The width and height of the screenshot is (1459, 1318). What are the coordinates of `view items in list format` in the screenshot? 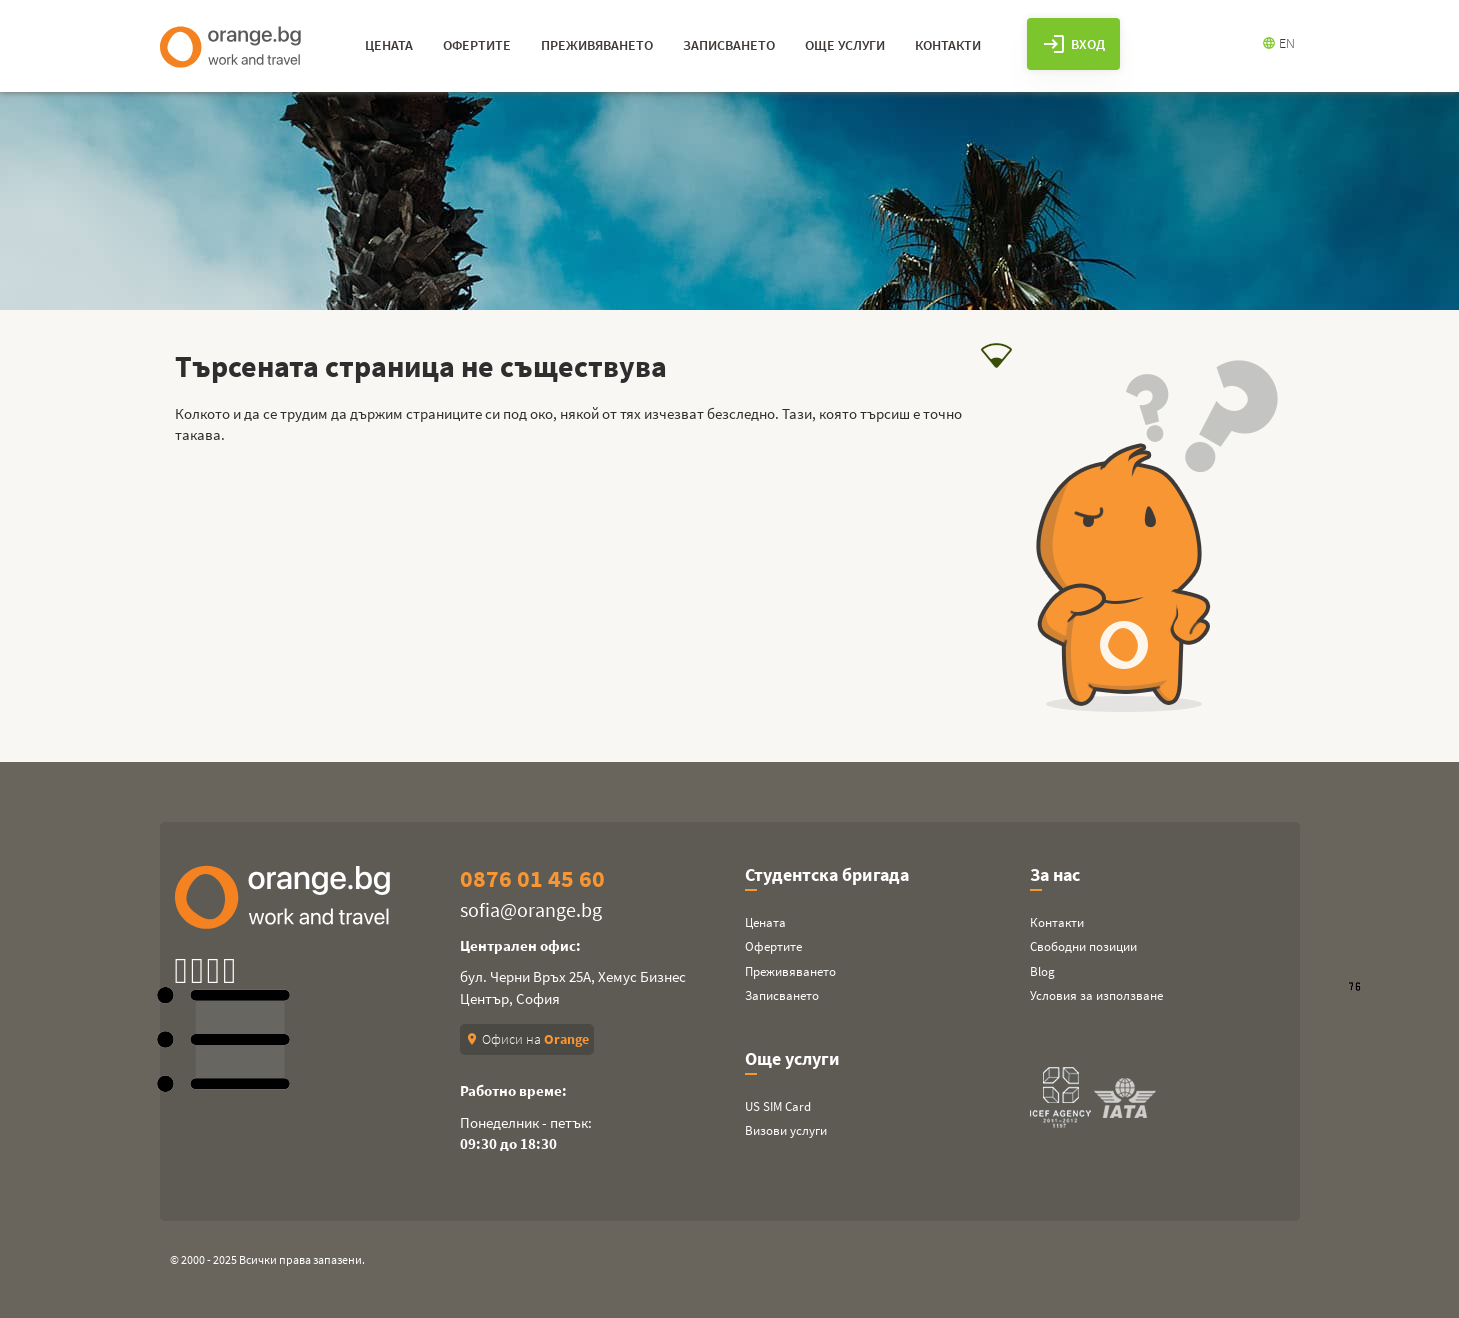 It's located at (223, 1039).